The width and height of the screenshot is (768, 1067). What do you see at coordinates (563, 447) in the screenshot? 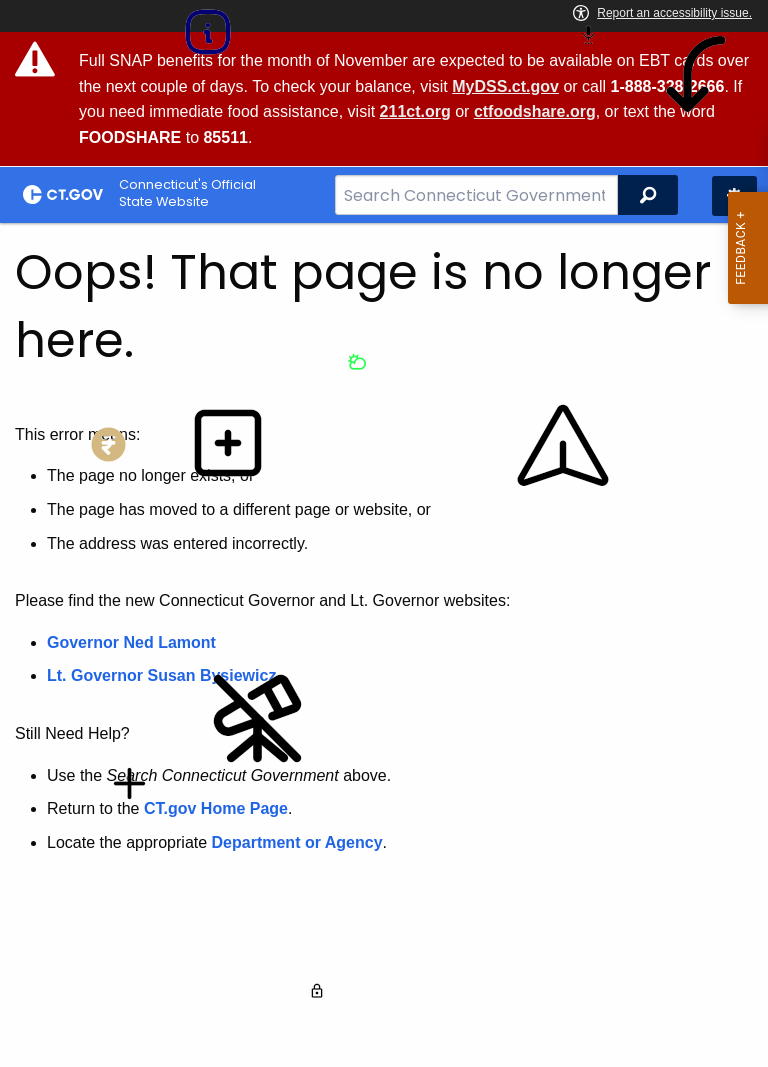
I see `send a message or email` at bounding box center [563, 447].